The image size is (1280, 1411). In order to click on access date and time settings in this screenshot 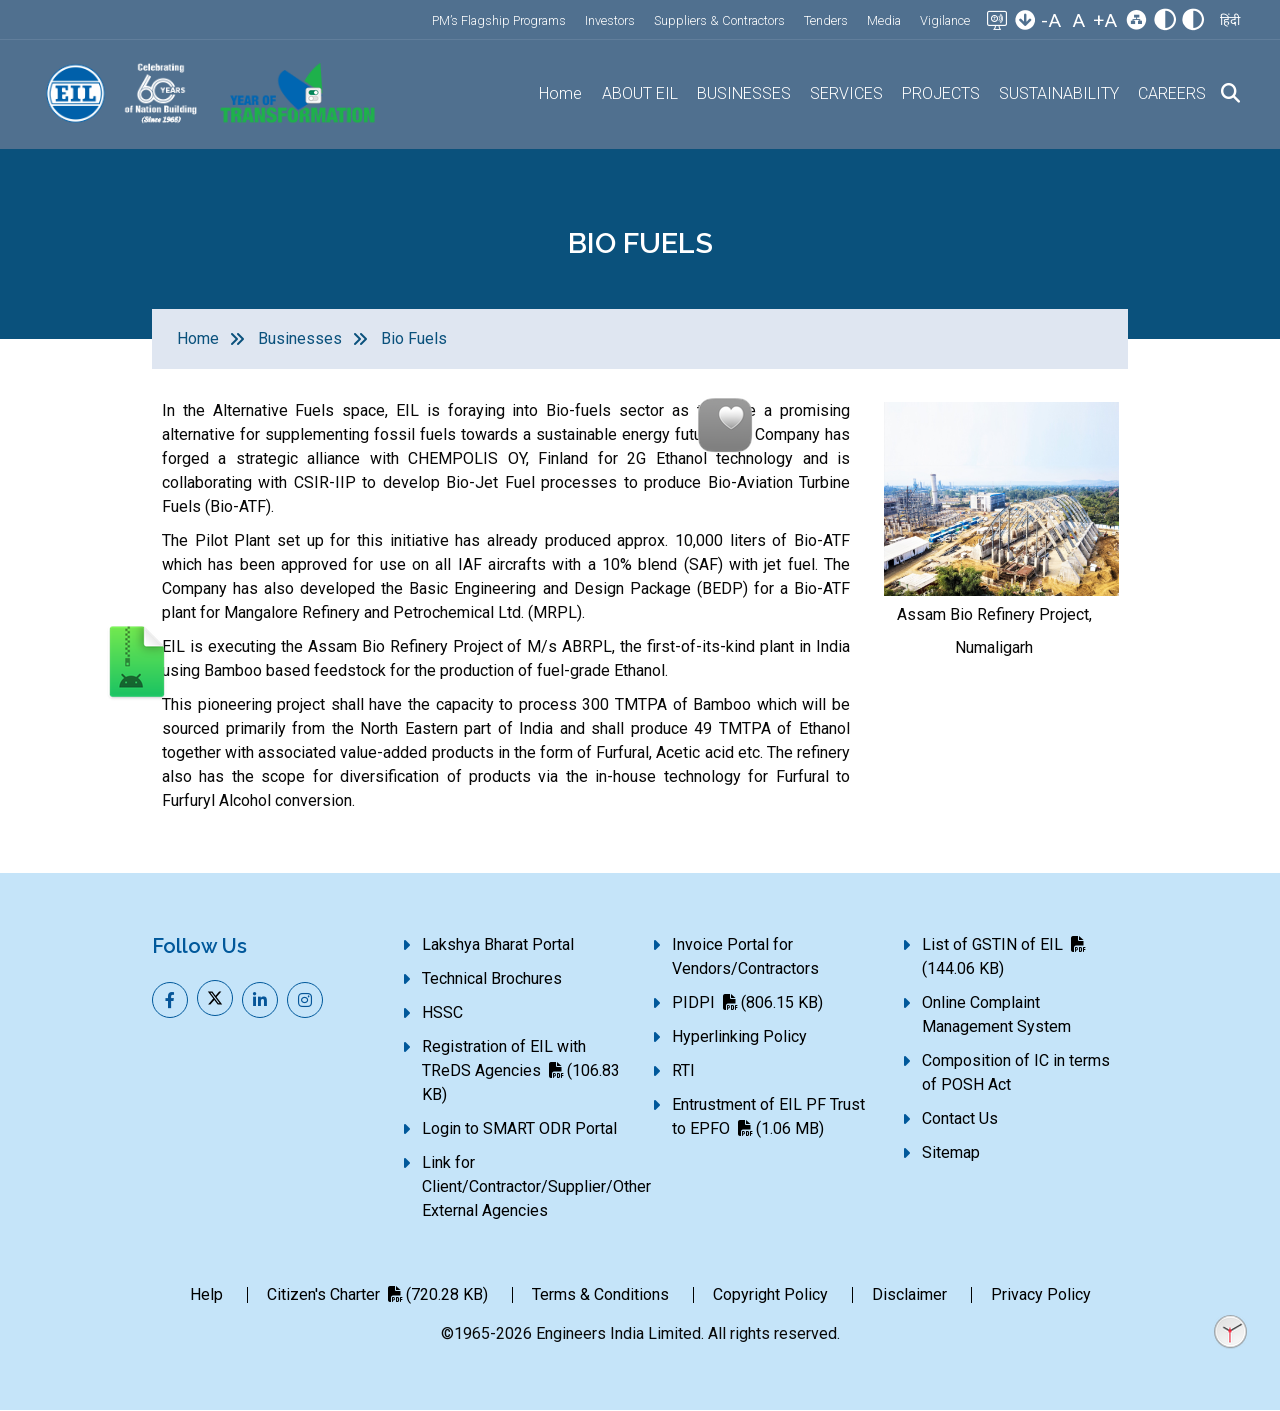, I will do `click(1230, 1331)`.